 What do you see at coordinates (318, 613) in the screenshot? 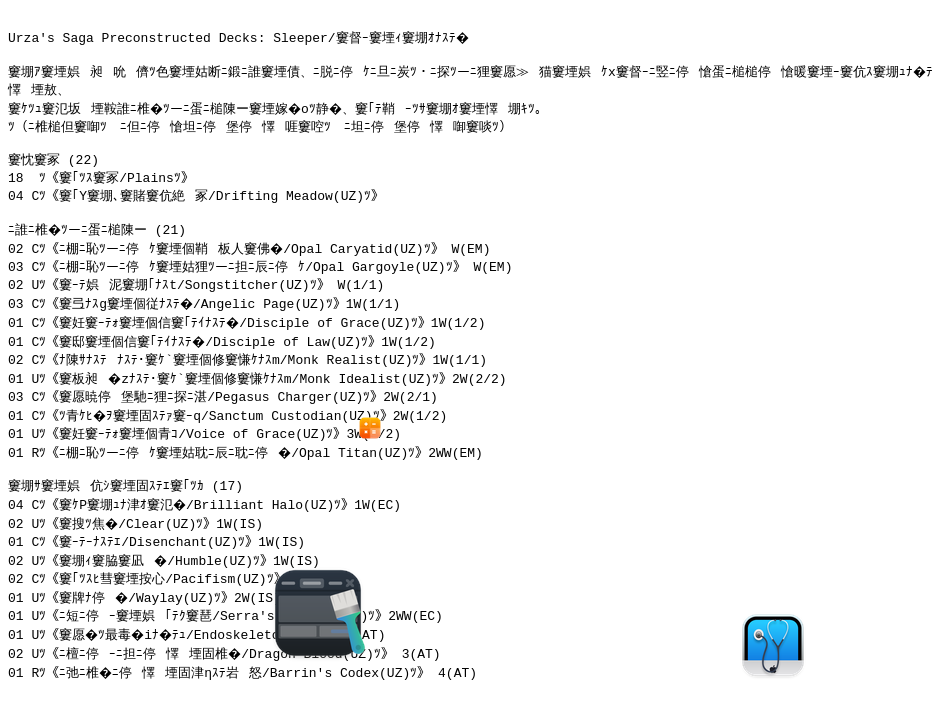
I see `open AdwSteamGtk to customize Steam's appearance` at bounding box center [318, 613].